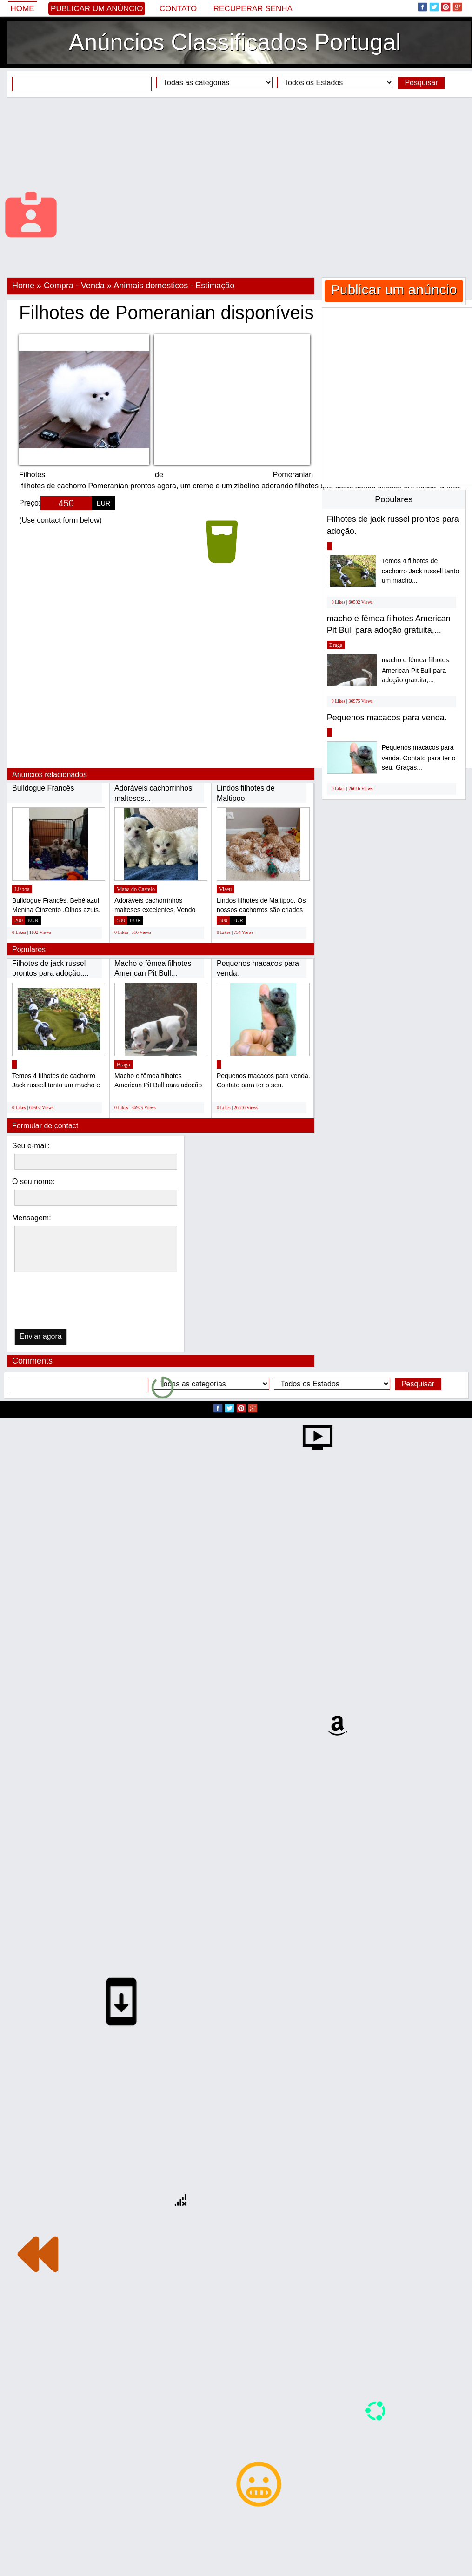  What do you see at coordinates (121, 2002) in the screenshot?
I see `download a system update to your device` at bounding box center [121, 2002].